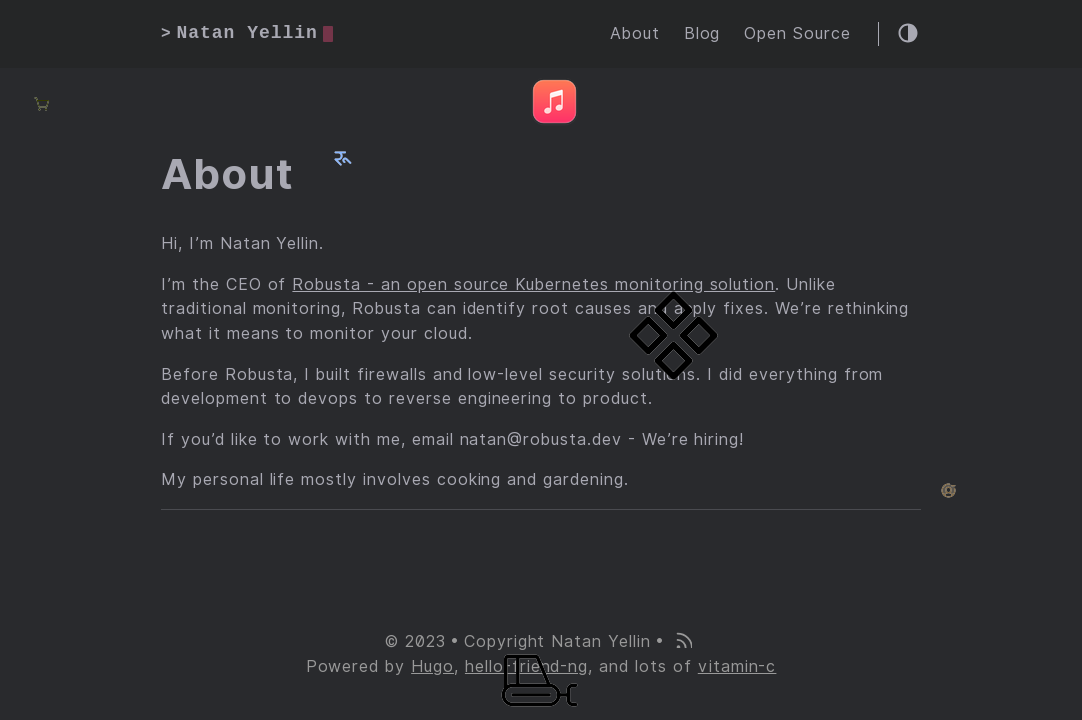 The height and width of the screenshot is (720, 1082). Describe the element at coordinates (948, 490) in the screenshot. I see `remove a user from your contacts` at that location.